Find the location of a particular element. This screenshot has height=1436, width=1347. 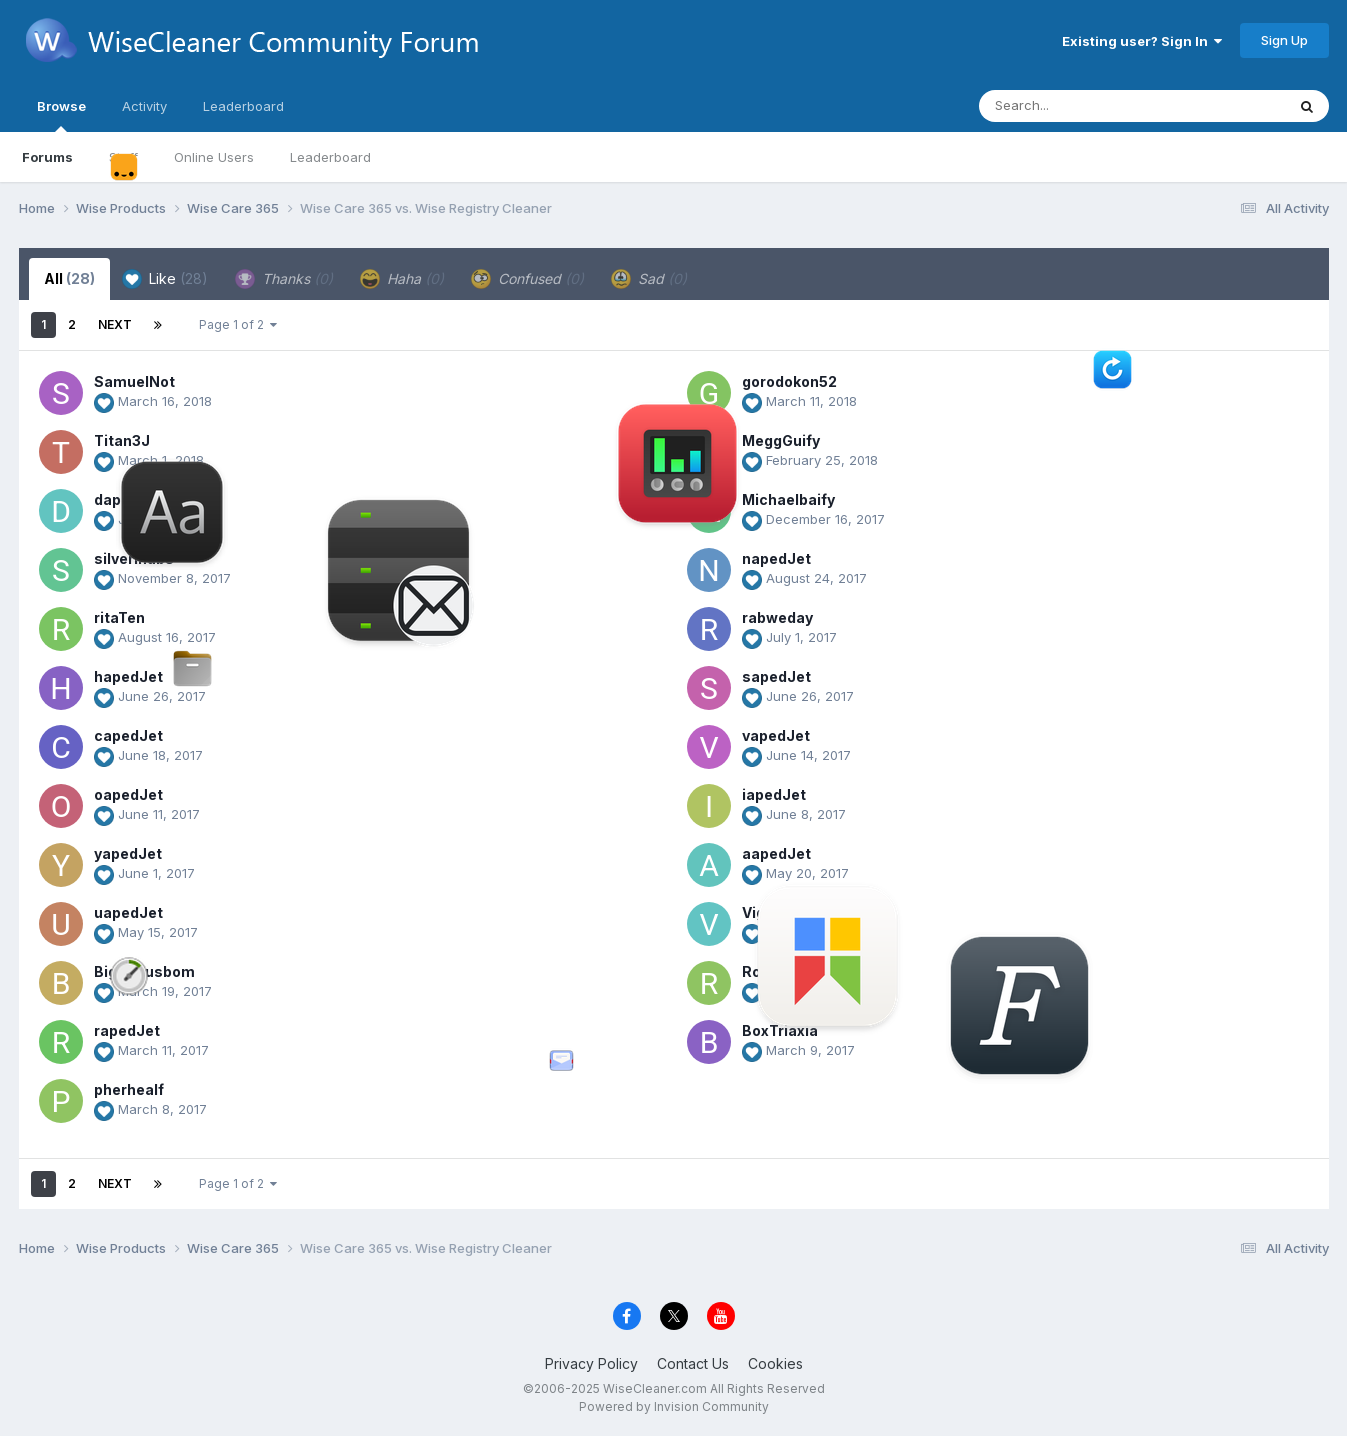

open the file manager is located at coordinates (192, 668).